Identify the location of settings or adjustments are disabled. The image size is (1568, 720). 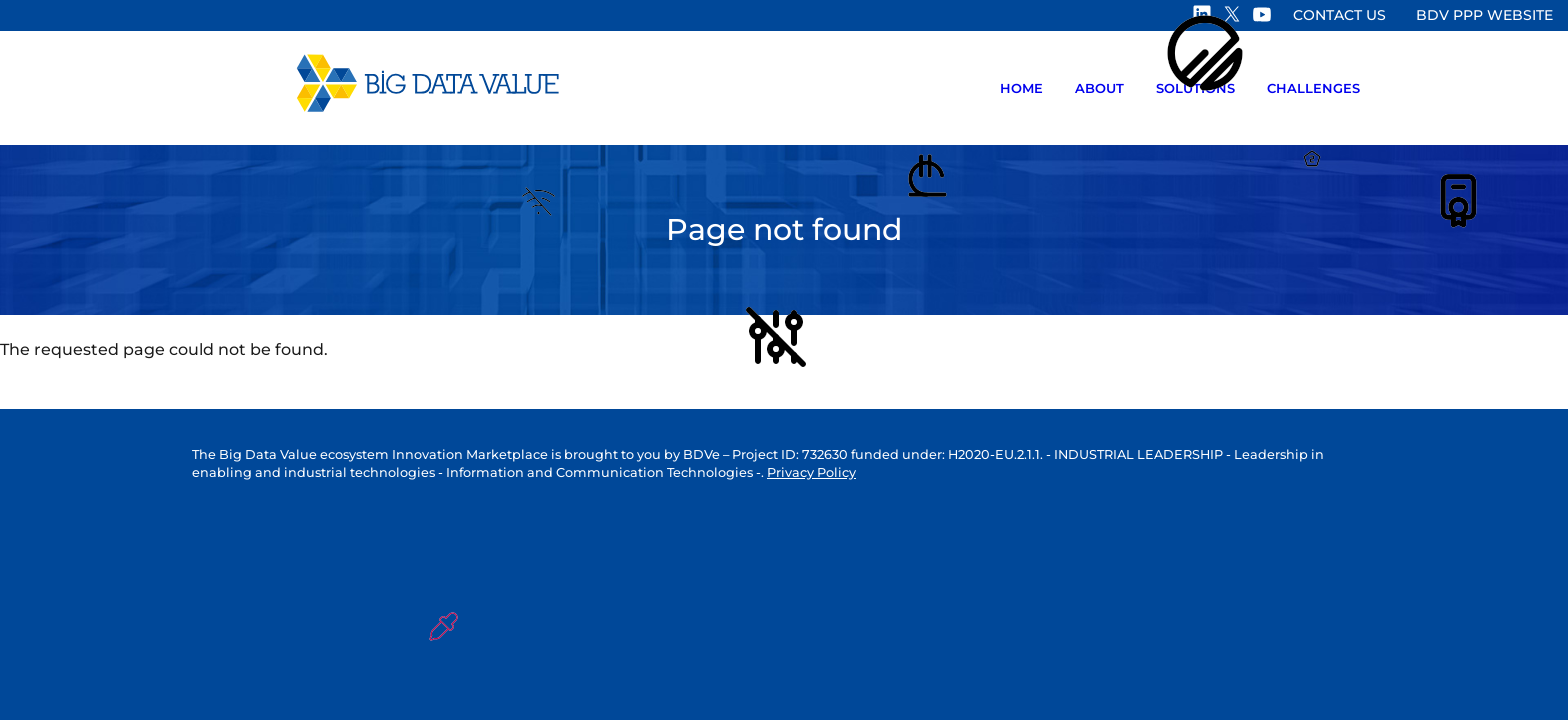
(776, 337).